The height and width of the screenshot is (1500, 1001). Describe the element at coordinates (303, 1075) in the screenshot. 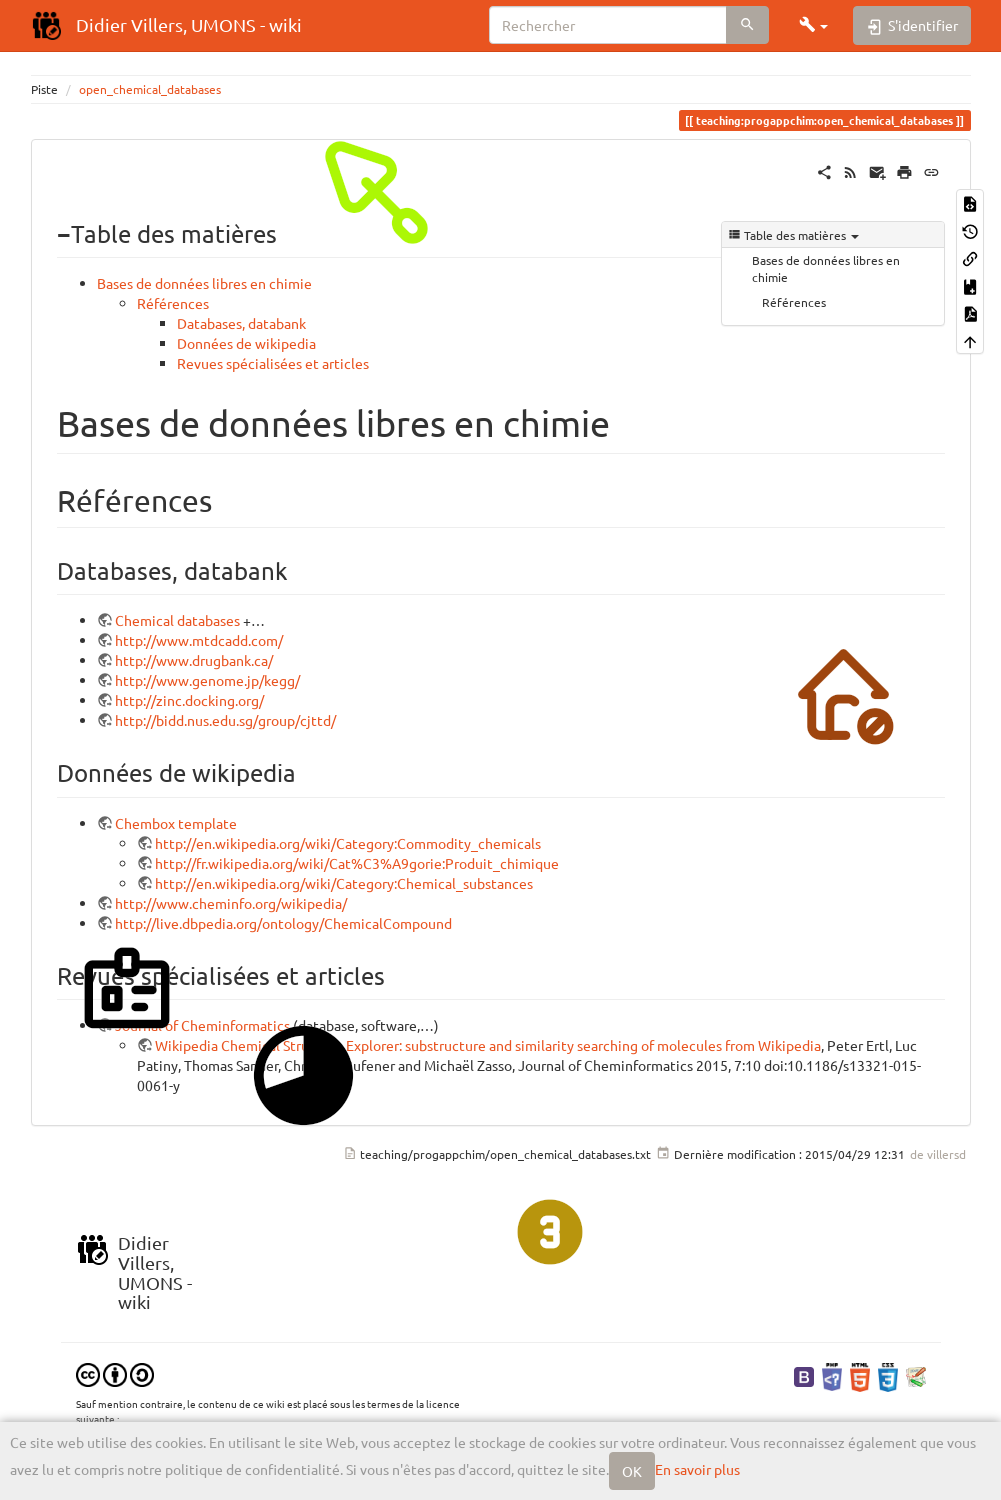

I see `indicates 70% progress or completion` at that location.